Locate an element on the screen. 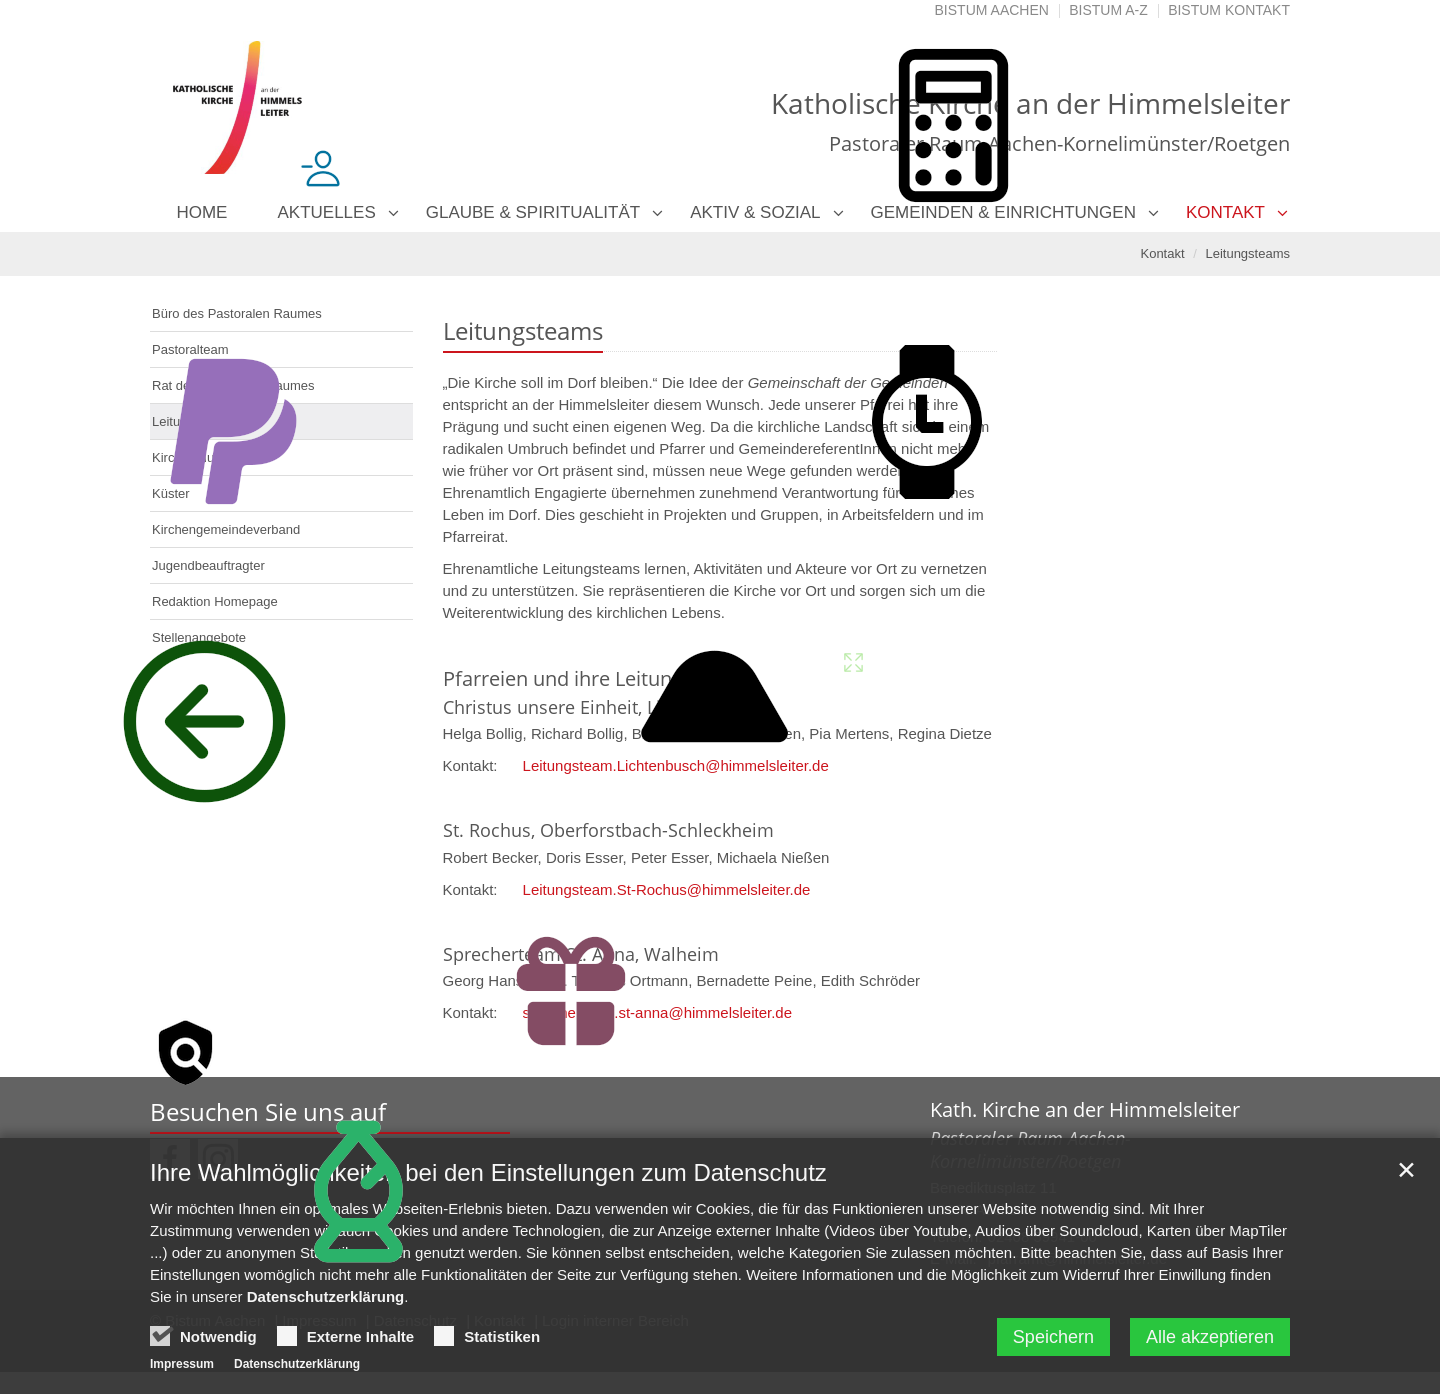  pay with PayPal is located at coordinates (233, 431).